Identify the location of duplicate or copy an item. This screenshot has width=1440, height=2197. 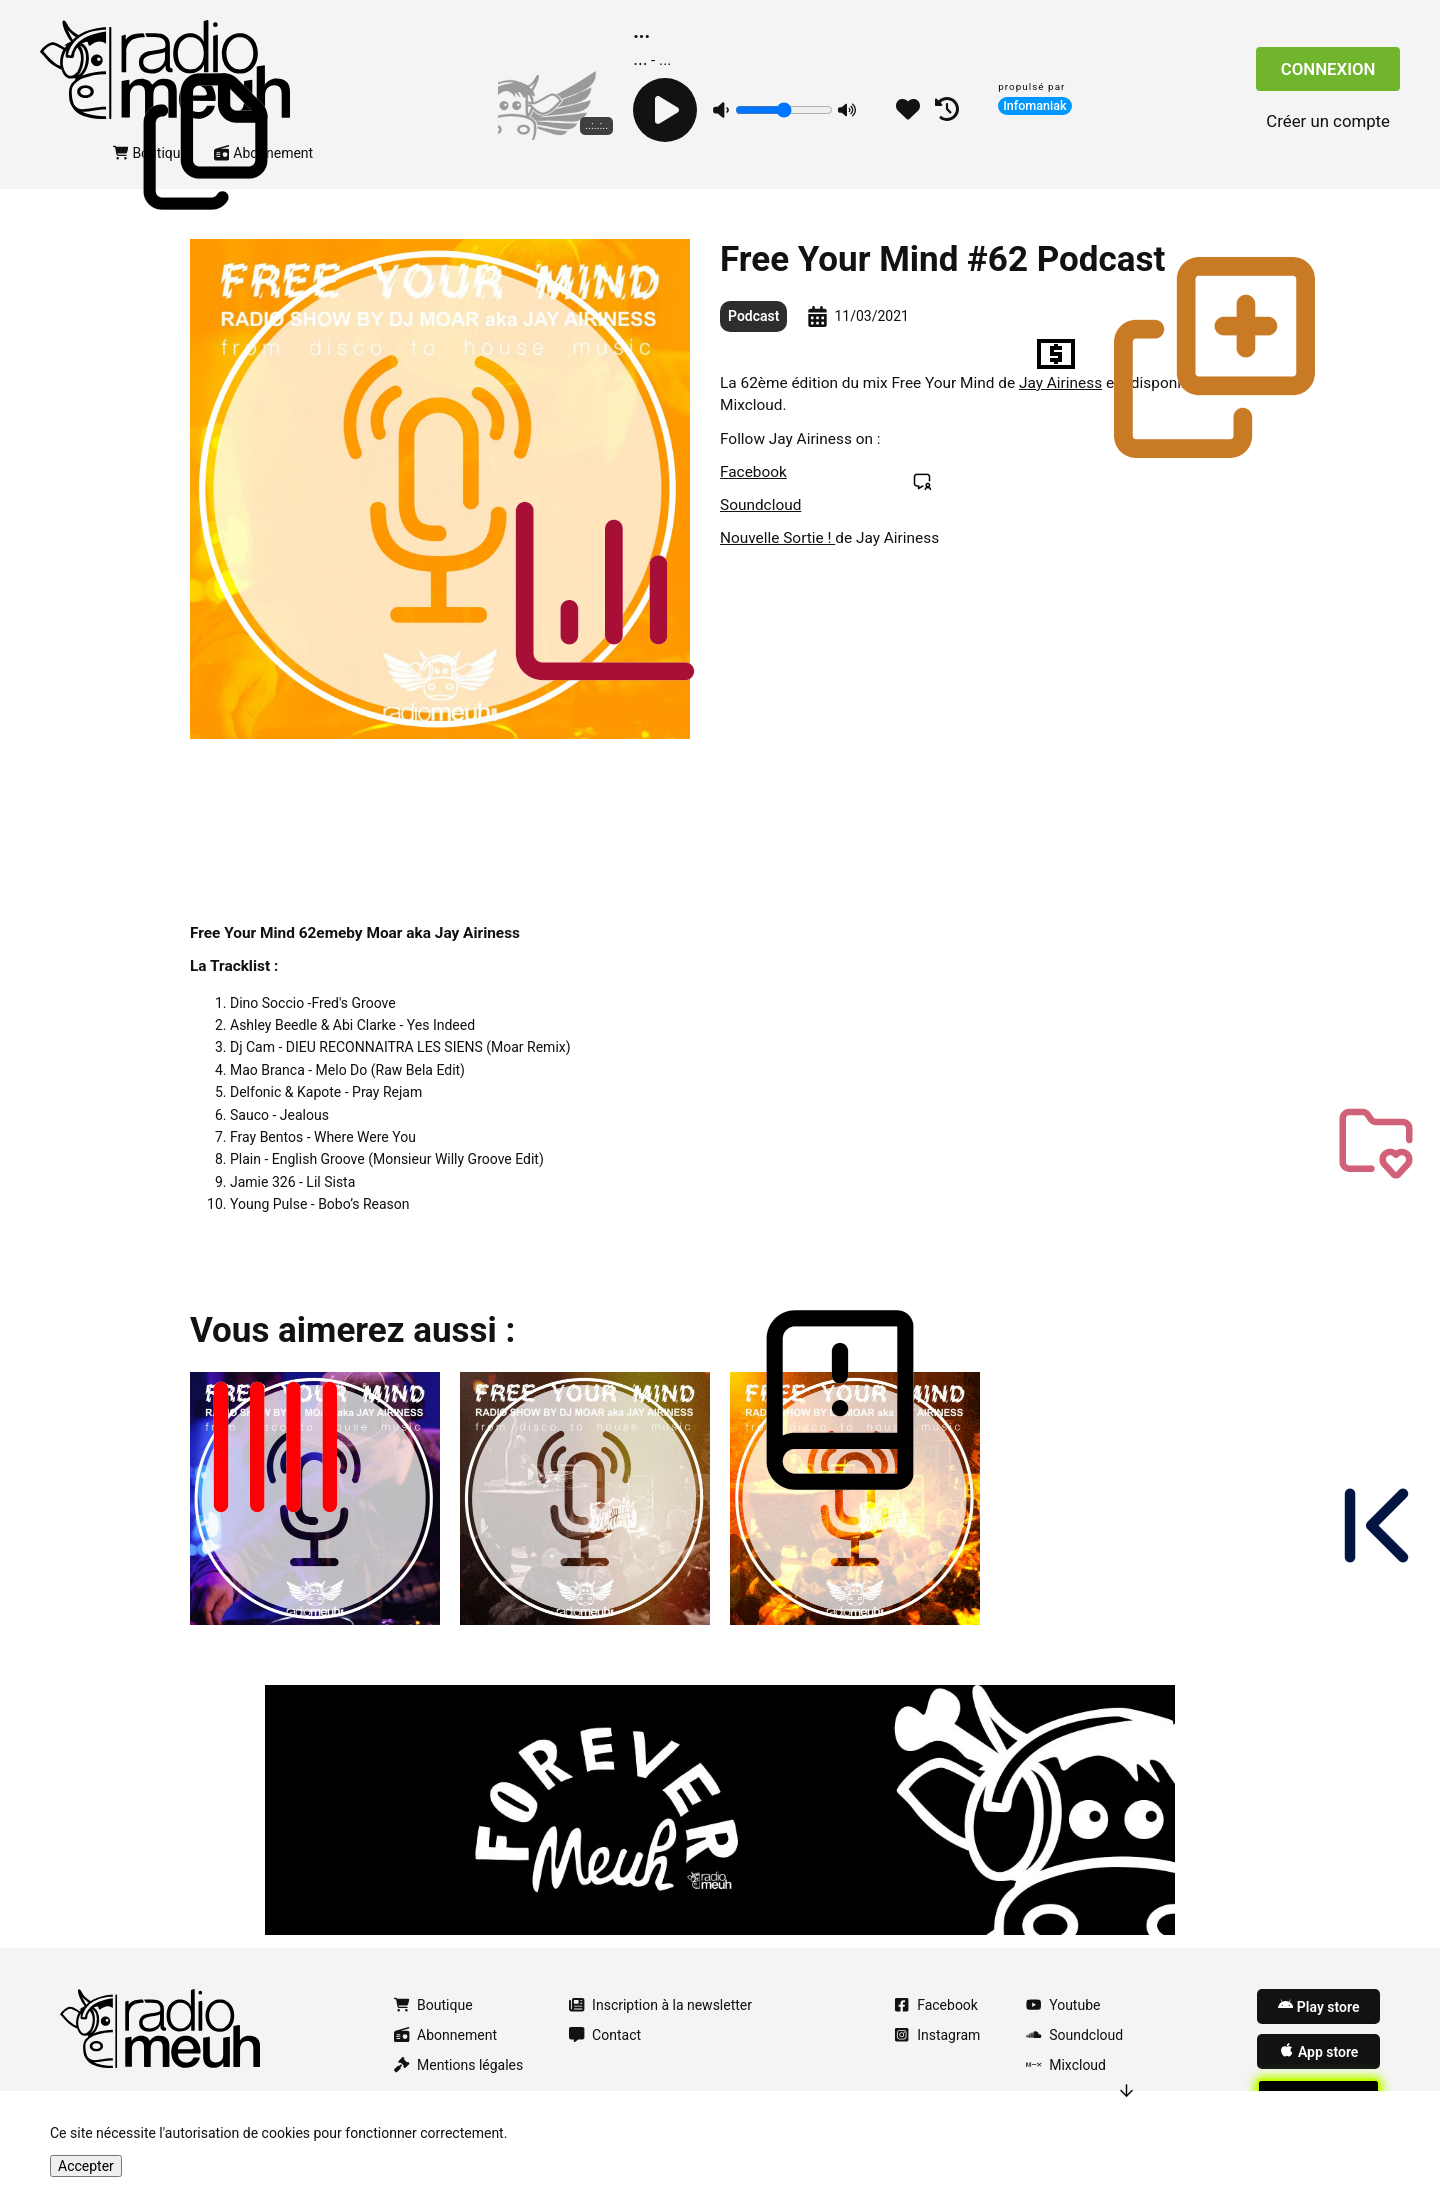
(1214, 357).